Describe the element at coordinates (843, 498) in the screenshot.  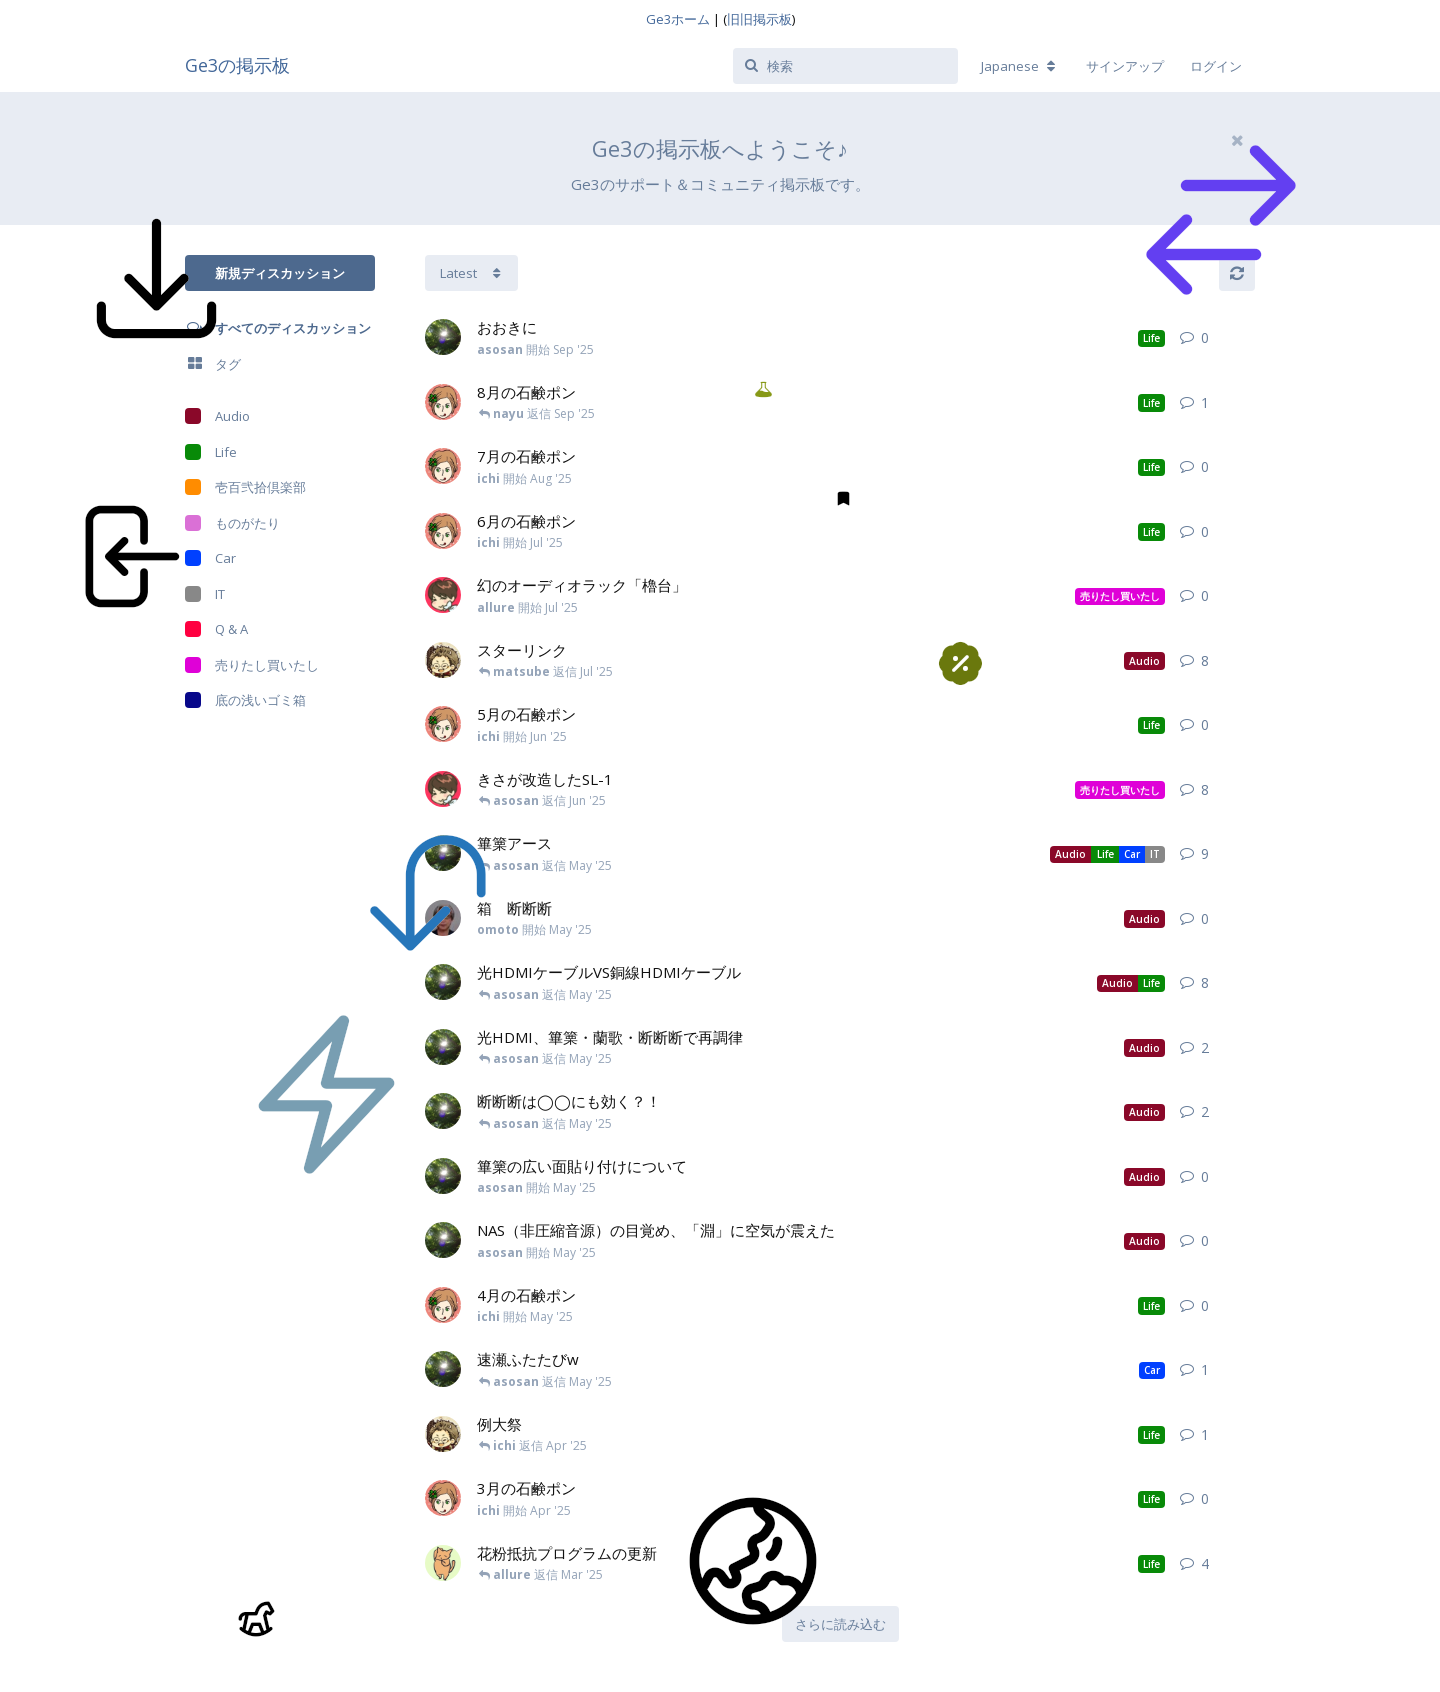
I see `save this item to your bookmarks` at that location.